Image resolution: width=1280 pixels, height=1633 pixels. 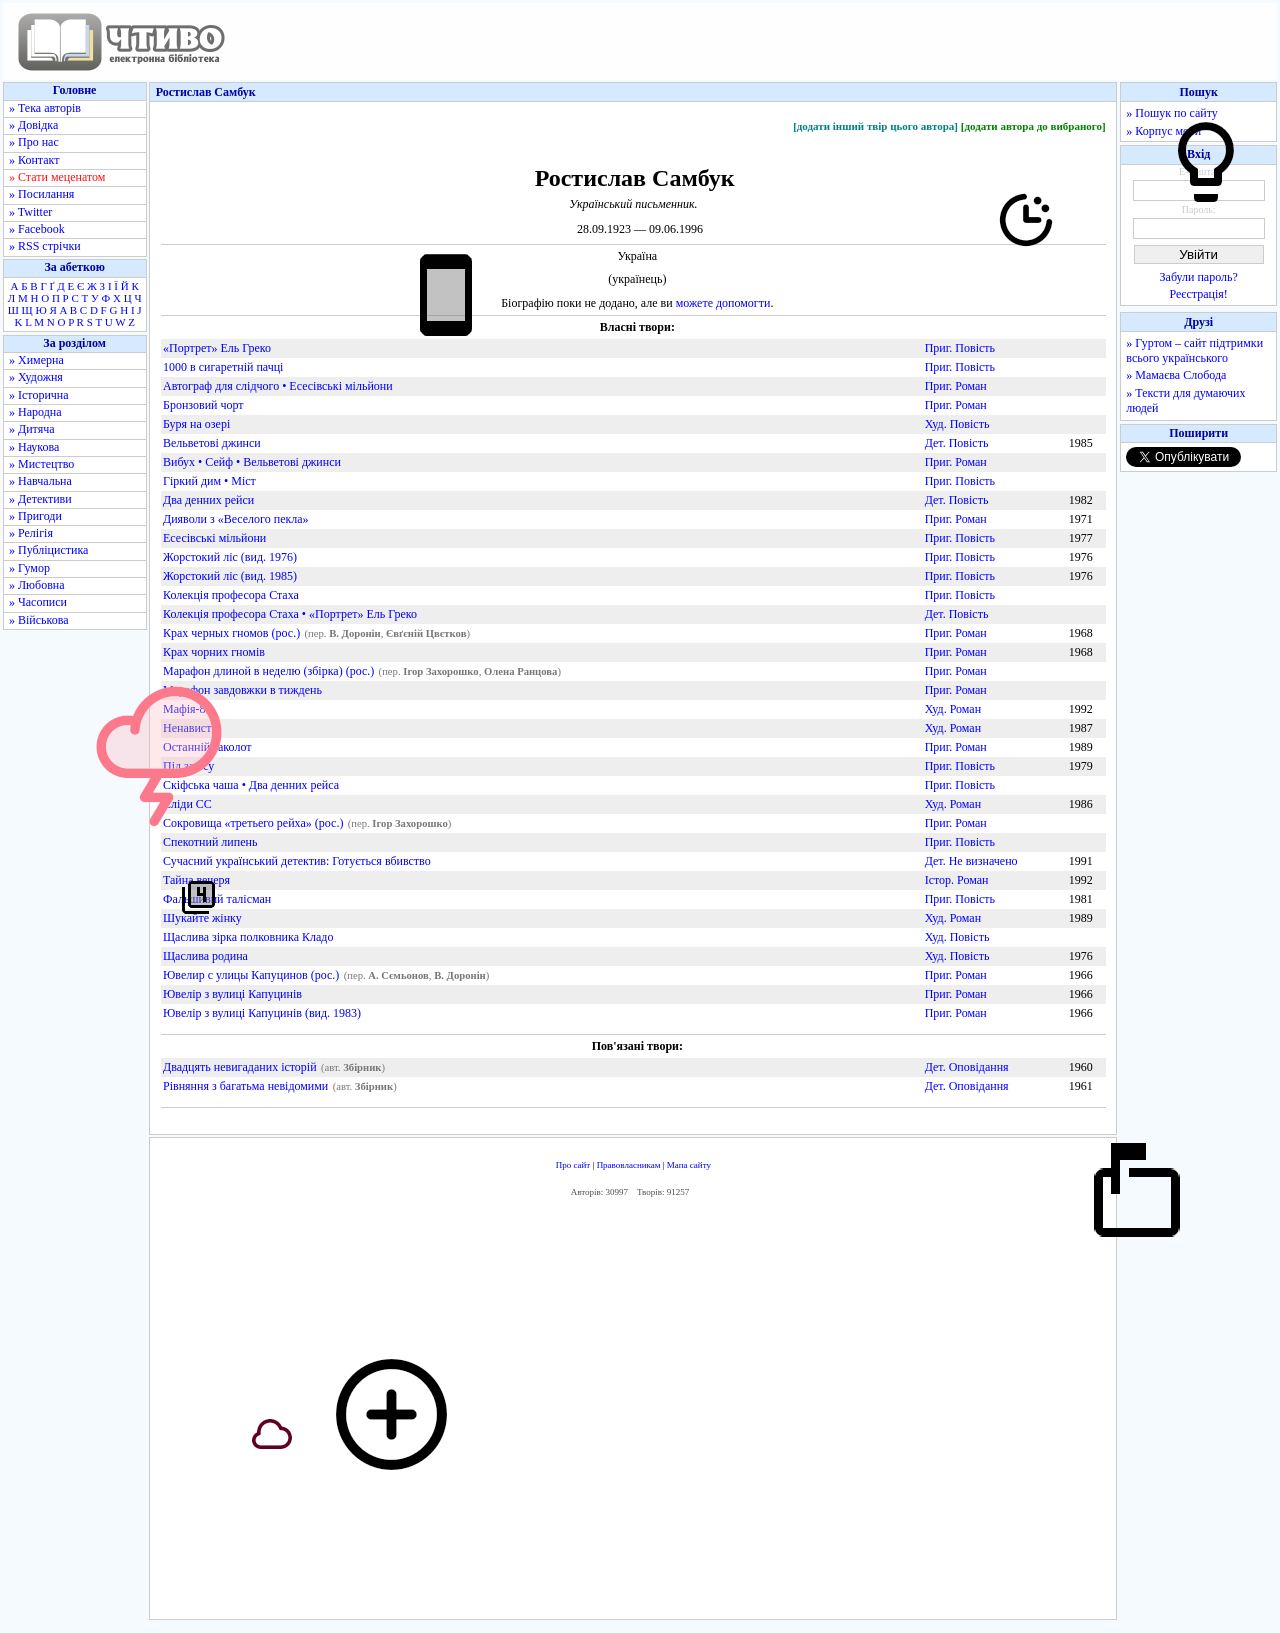 What do you see at coordinates (1206, 162) in the screenshot?
I see `view tips or suggestions` at bounding box center [1206, 162].